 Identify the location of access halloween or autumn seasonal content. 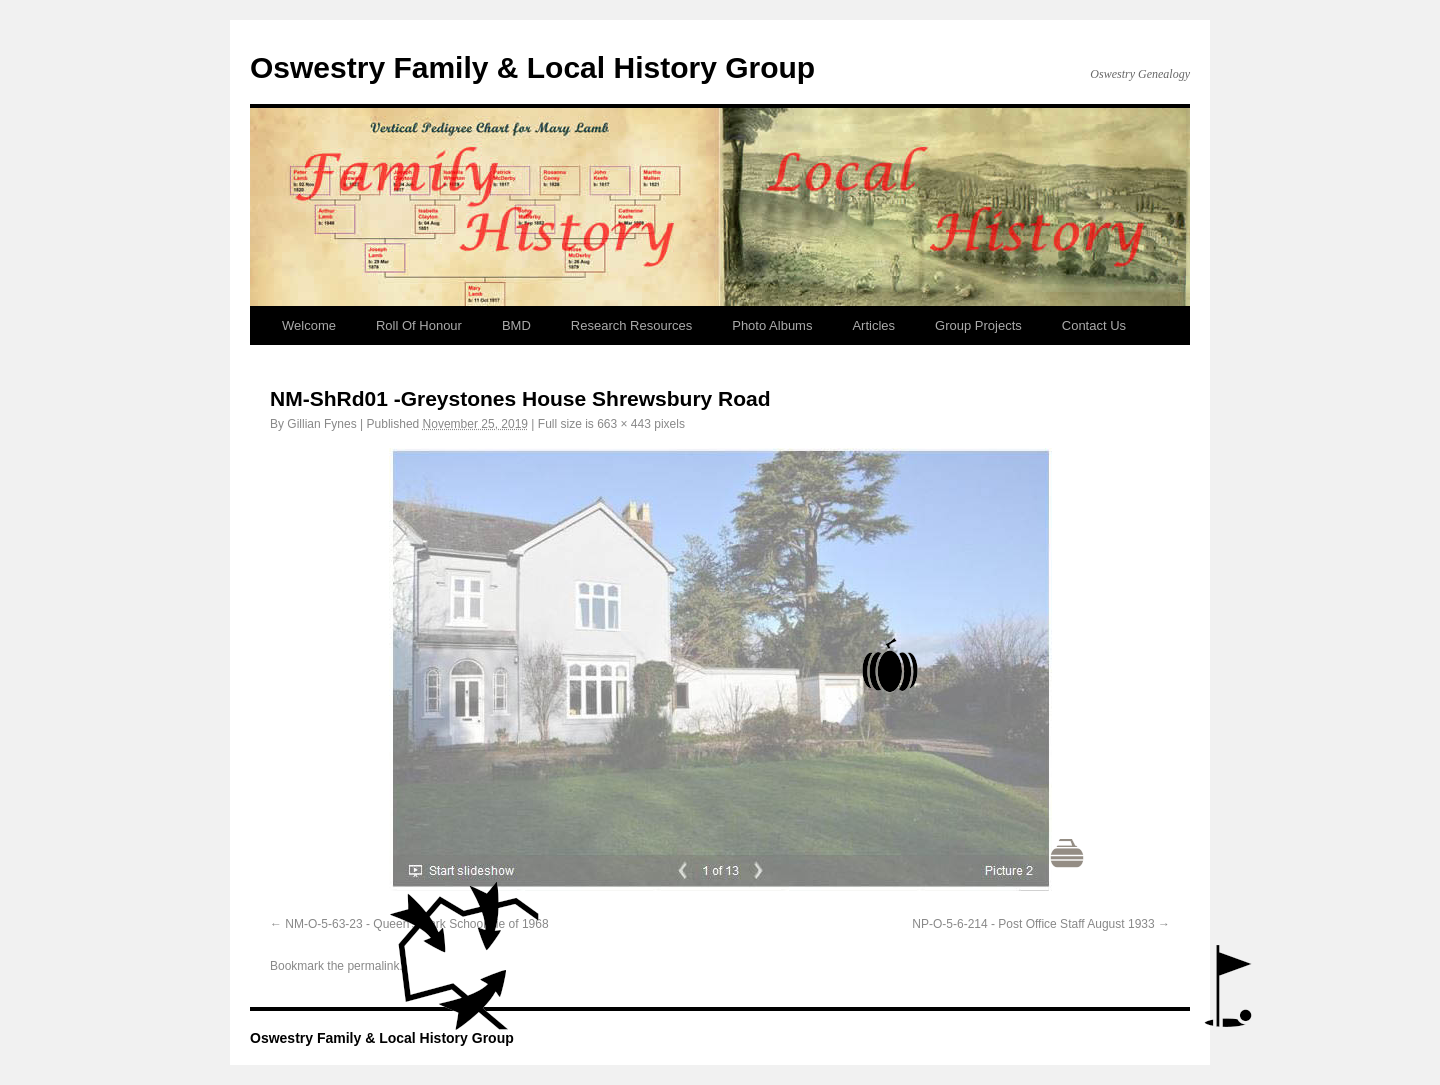
(890, 665).